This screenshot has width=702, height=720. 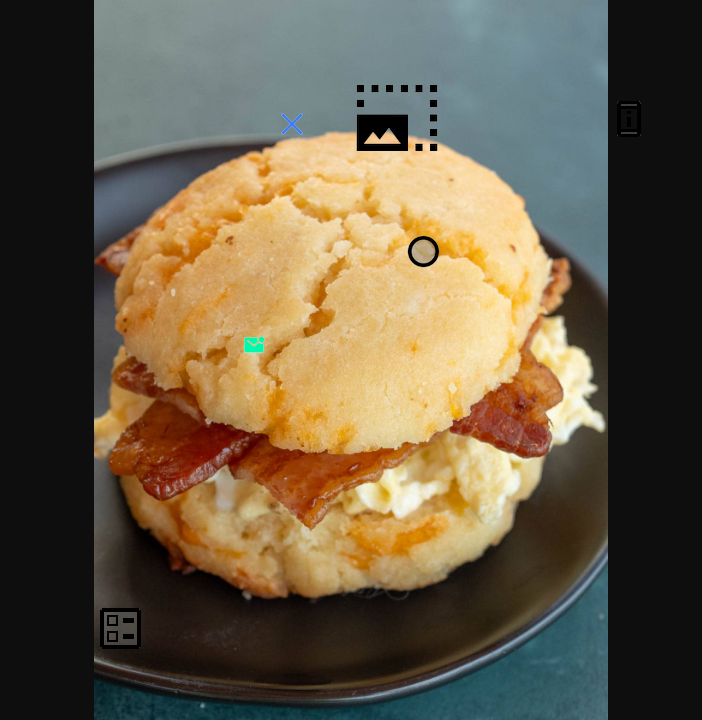 I want to click on indicates unread email in inbox, so click(x=254, y=345).